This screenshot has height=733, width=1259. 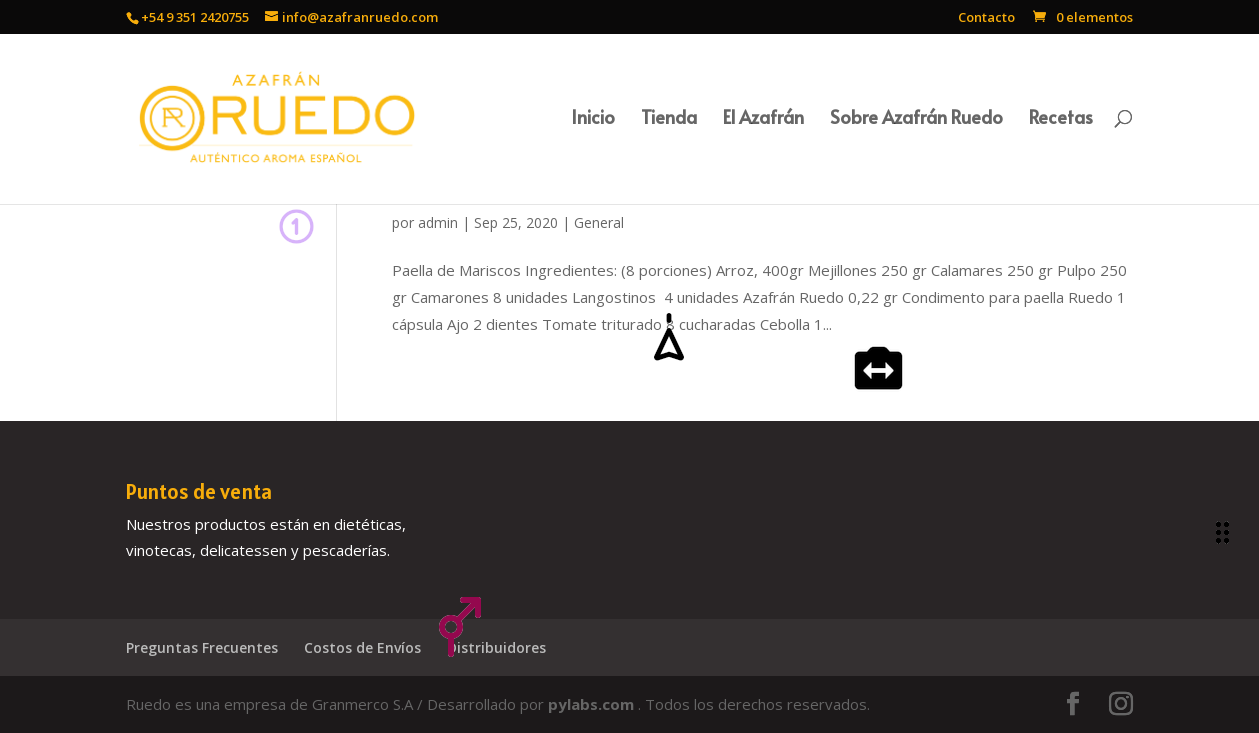 What do you see at coordinates (878, 370) in the screenshot?
I see `switch between front and rear camera` at bounding box center [878, 370].